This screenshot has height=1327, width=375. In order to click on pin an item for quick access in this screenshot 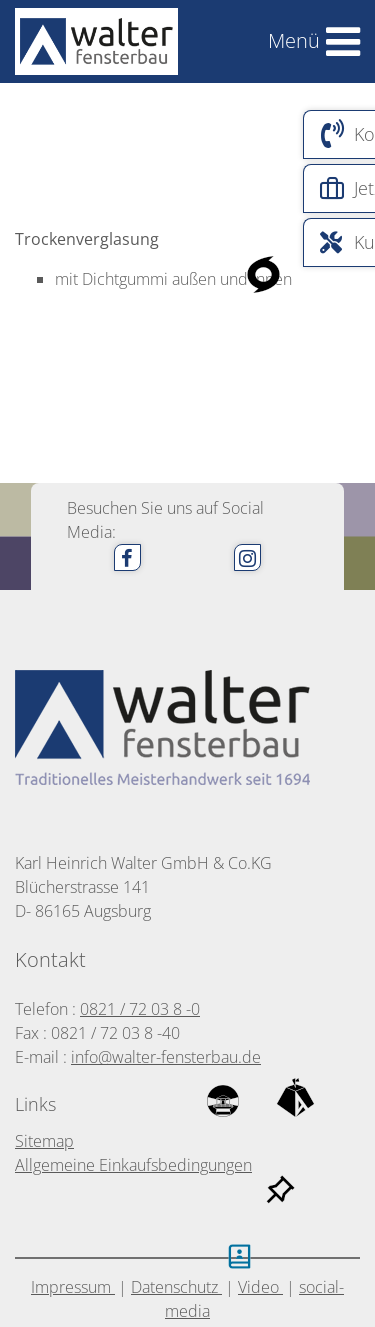, I will do `click(279, 1190)`.